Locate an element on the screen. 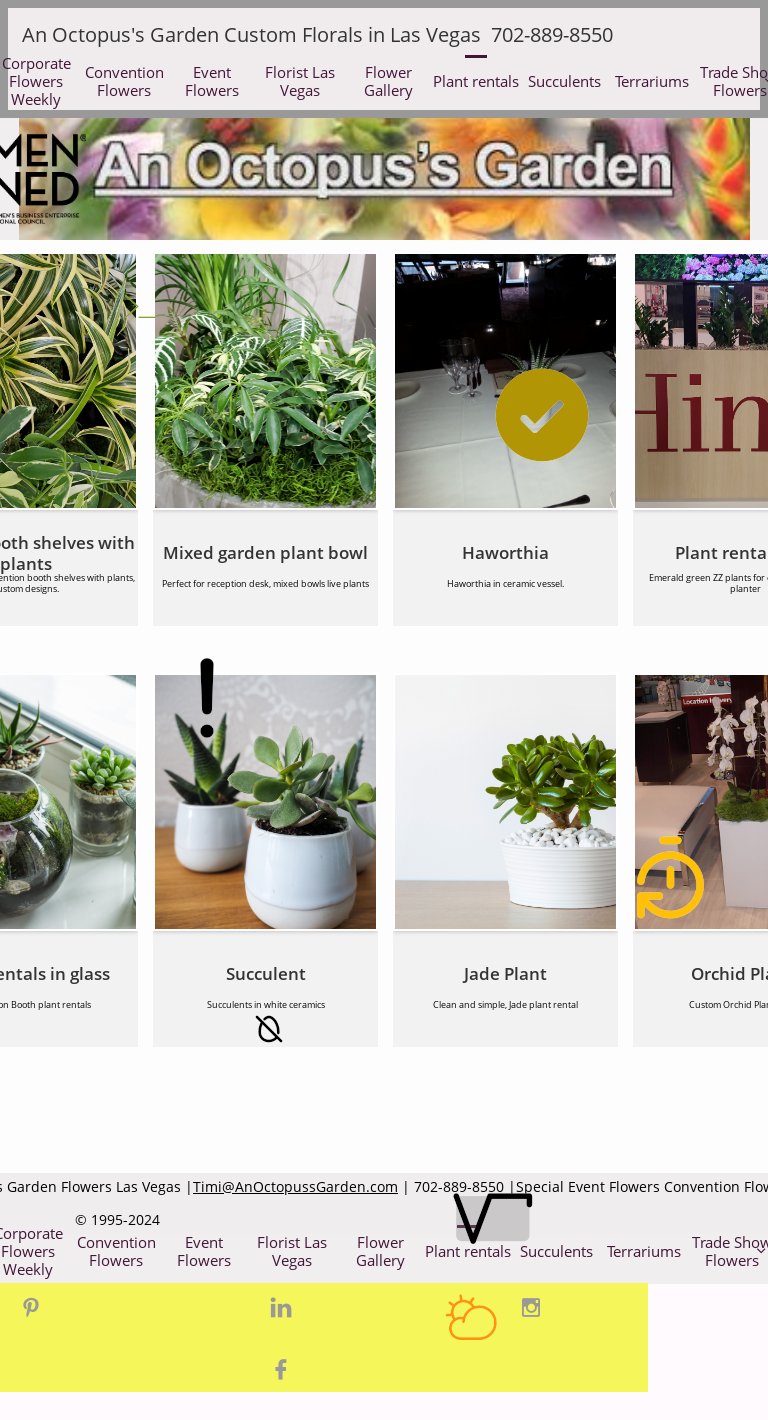 This screenshot has width=768, height=1420. indicates egg-free or no eggs is located at coordinates (269, 1029).